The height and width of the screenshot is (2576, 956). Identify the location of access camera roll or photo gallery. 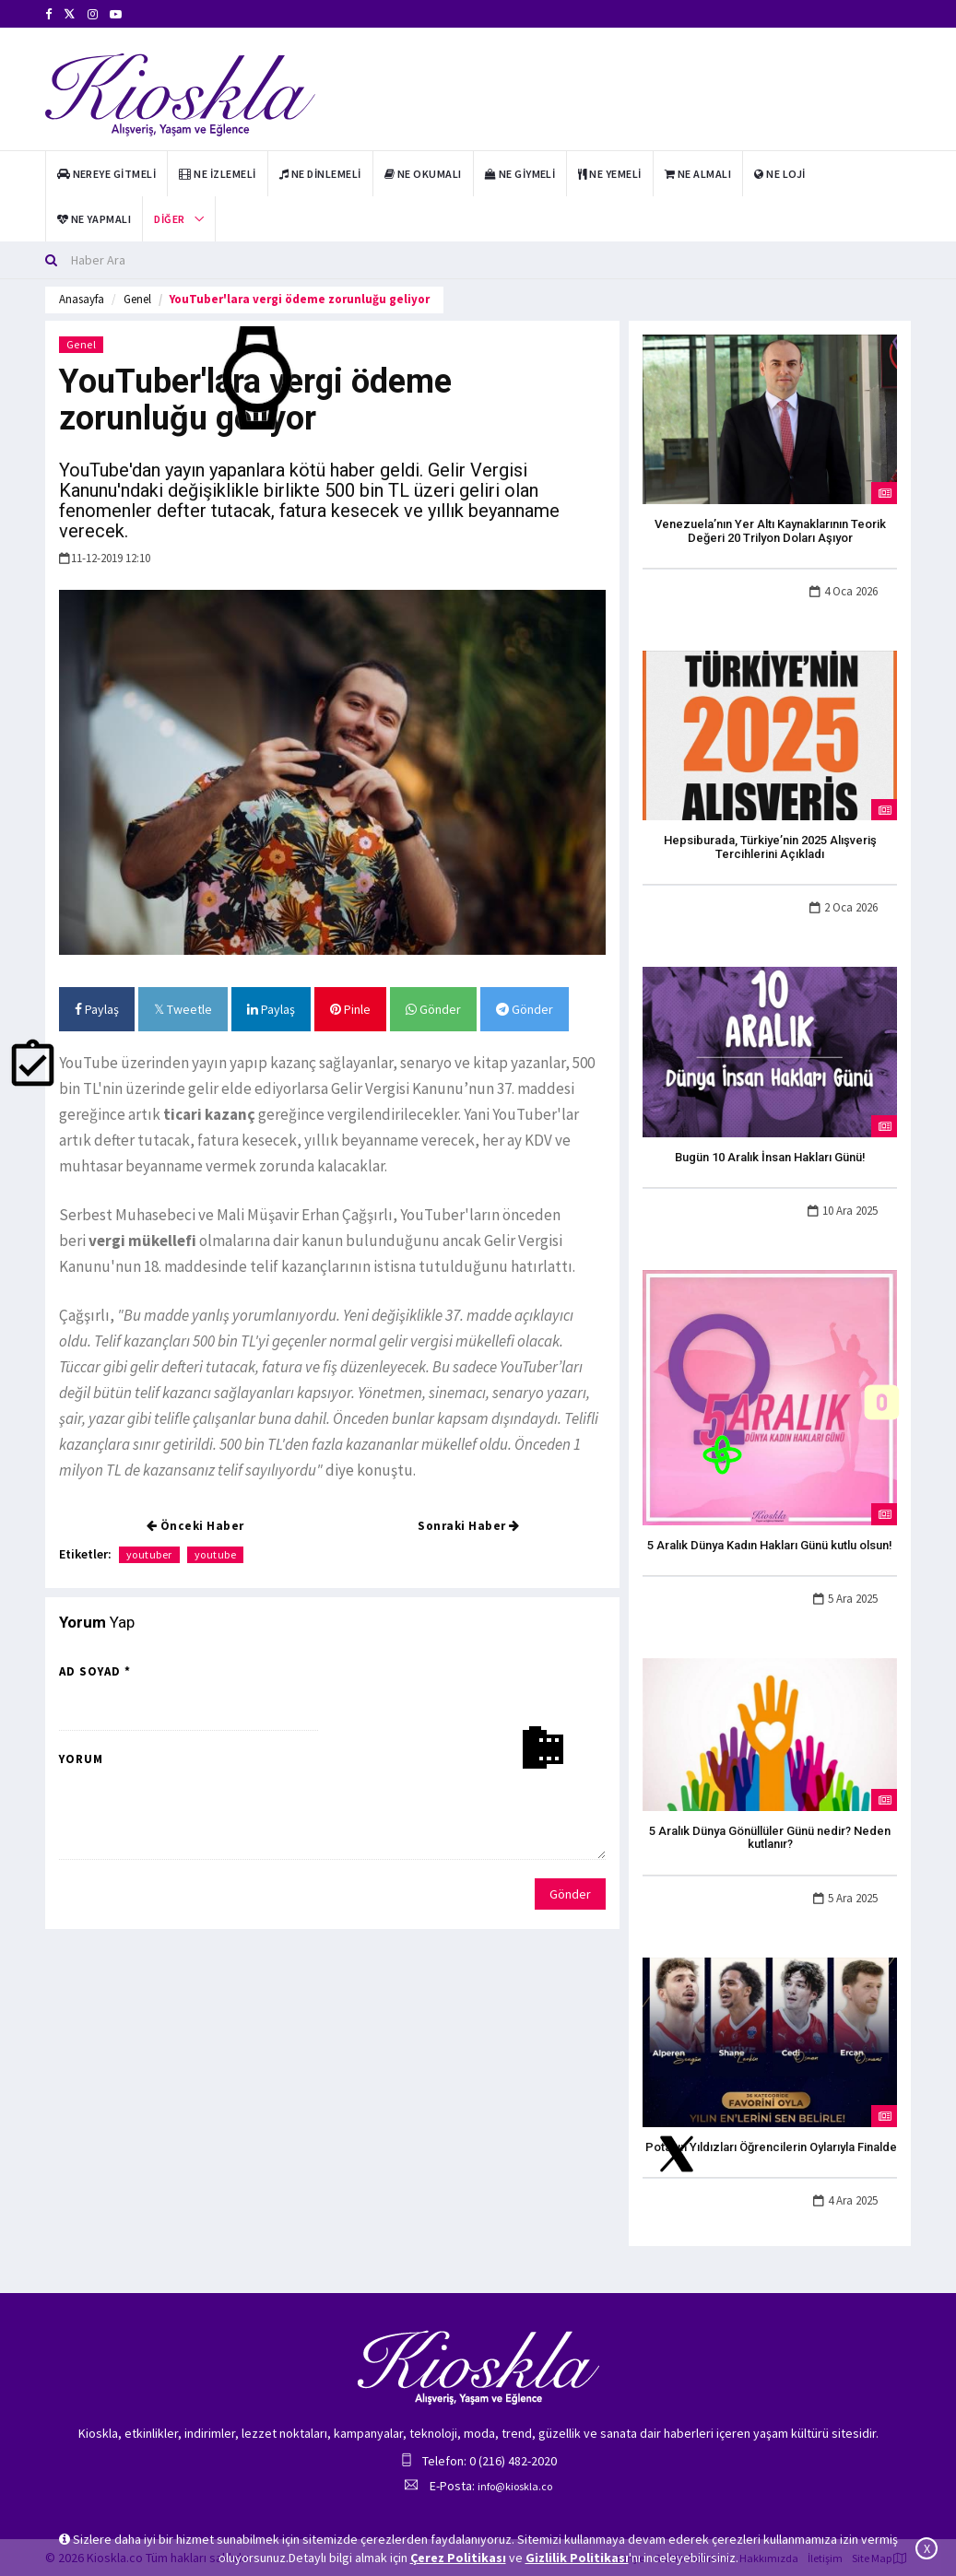
(543, 1748).